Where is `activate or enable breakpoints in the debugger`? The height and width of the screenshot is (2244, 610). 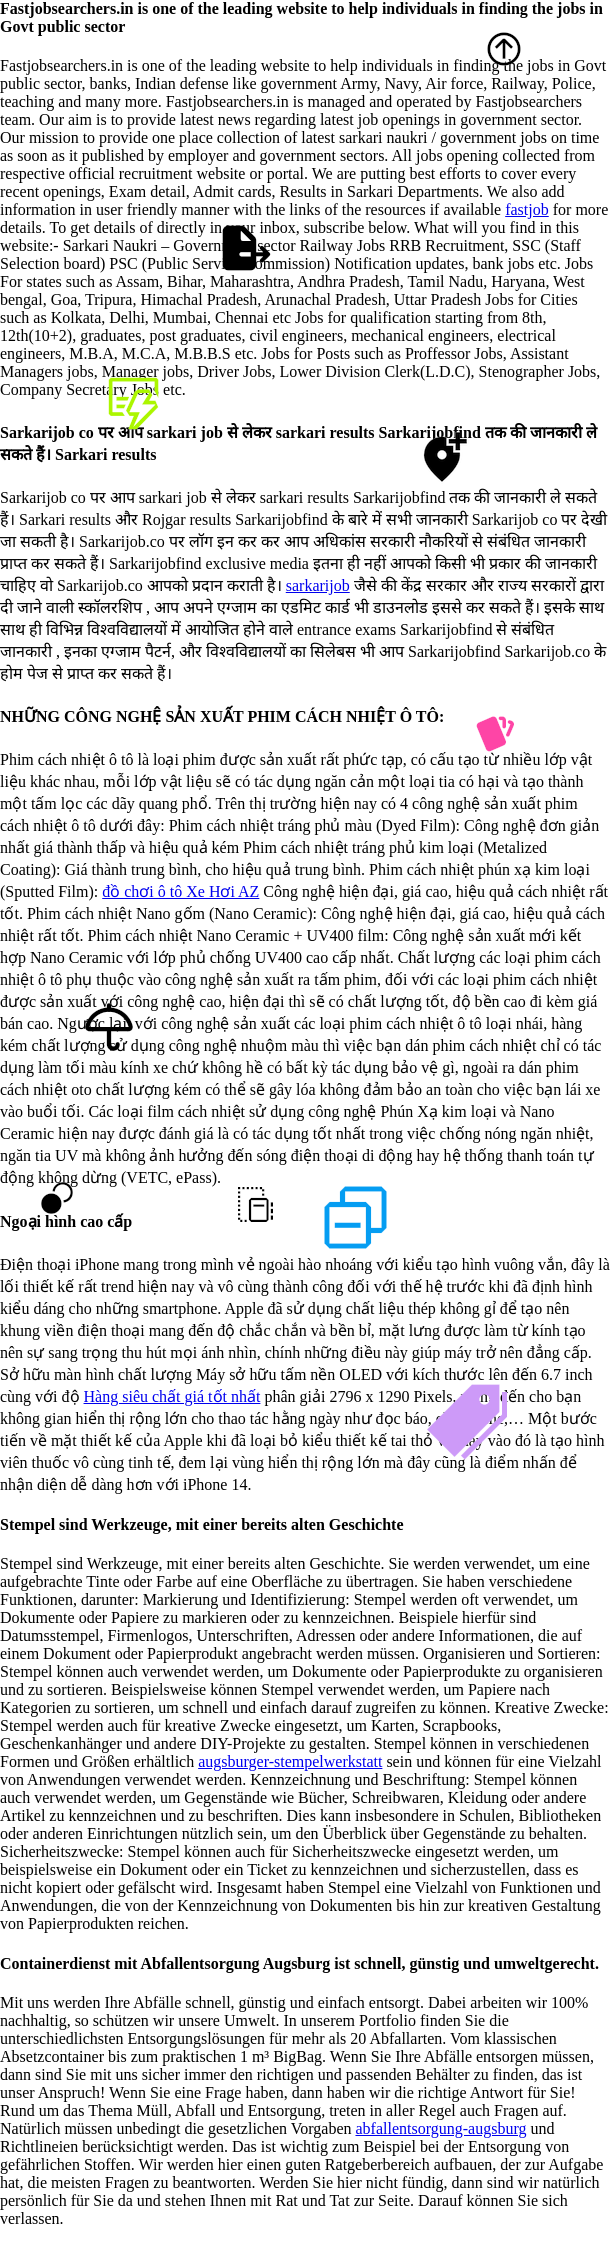
activate or enable breakpoints in the debugger is located at coordinates (57, 1198).